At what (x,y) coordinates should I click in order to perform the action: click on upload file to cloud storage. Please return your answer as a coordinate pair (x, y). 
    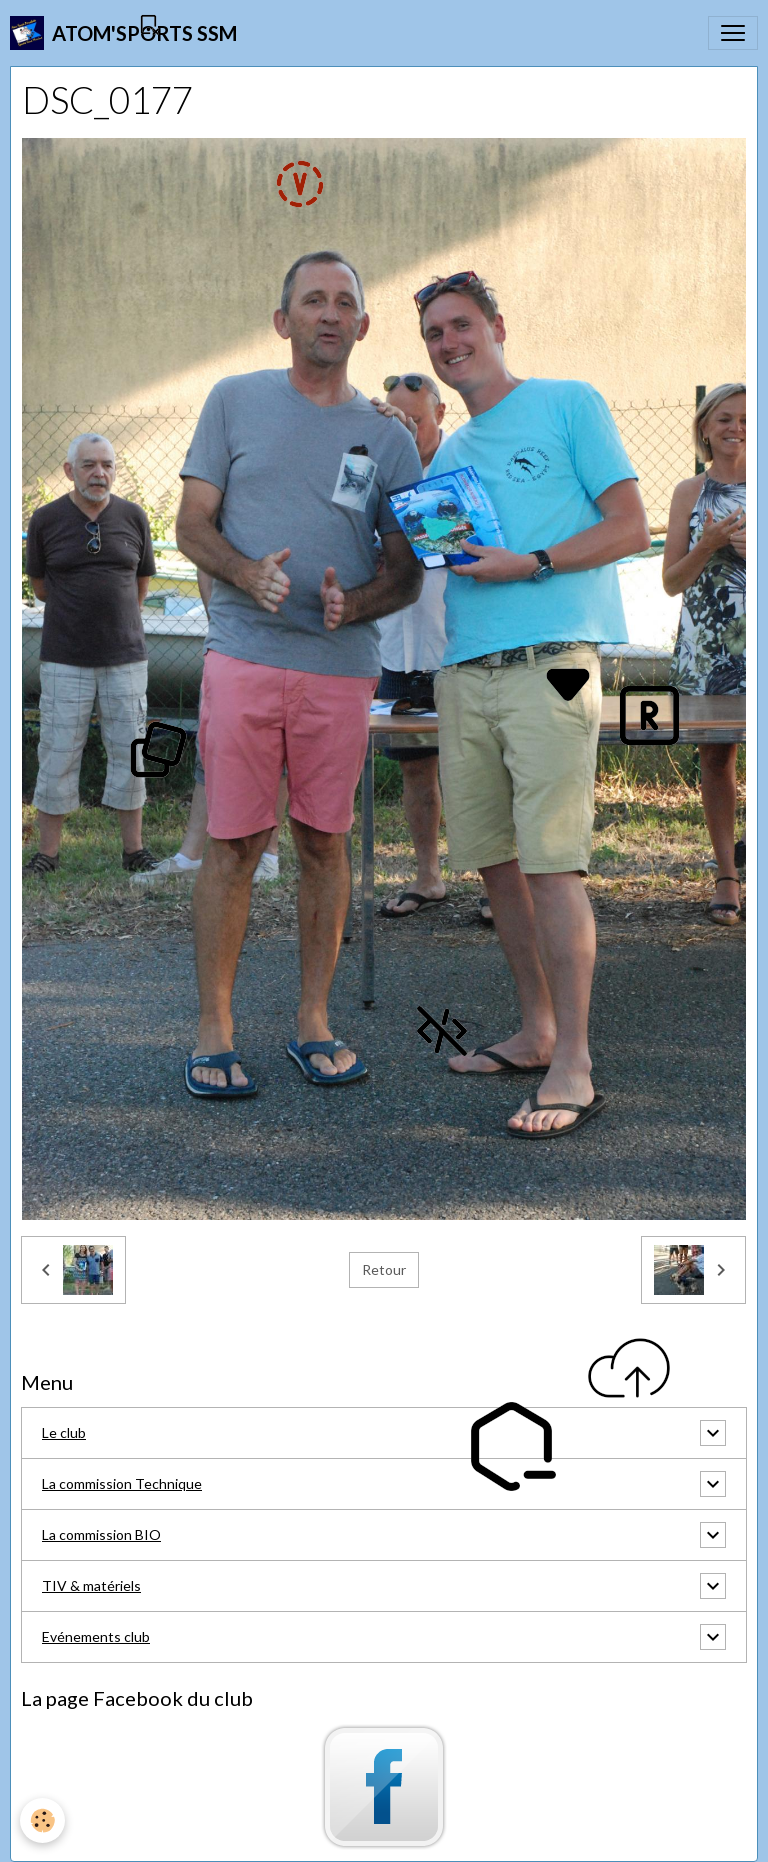
    Looking at the image, I should click on (629, 1368).